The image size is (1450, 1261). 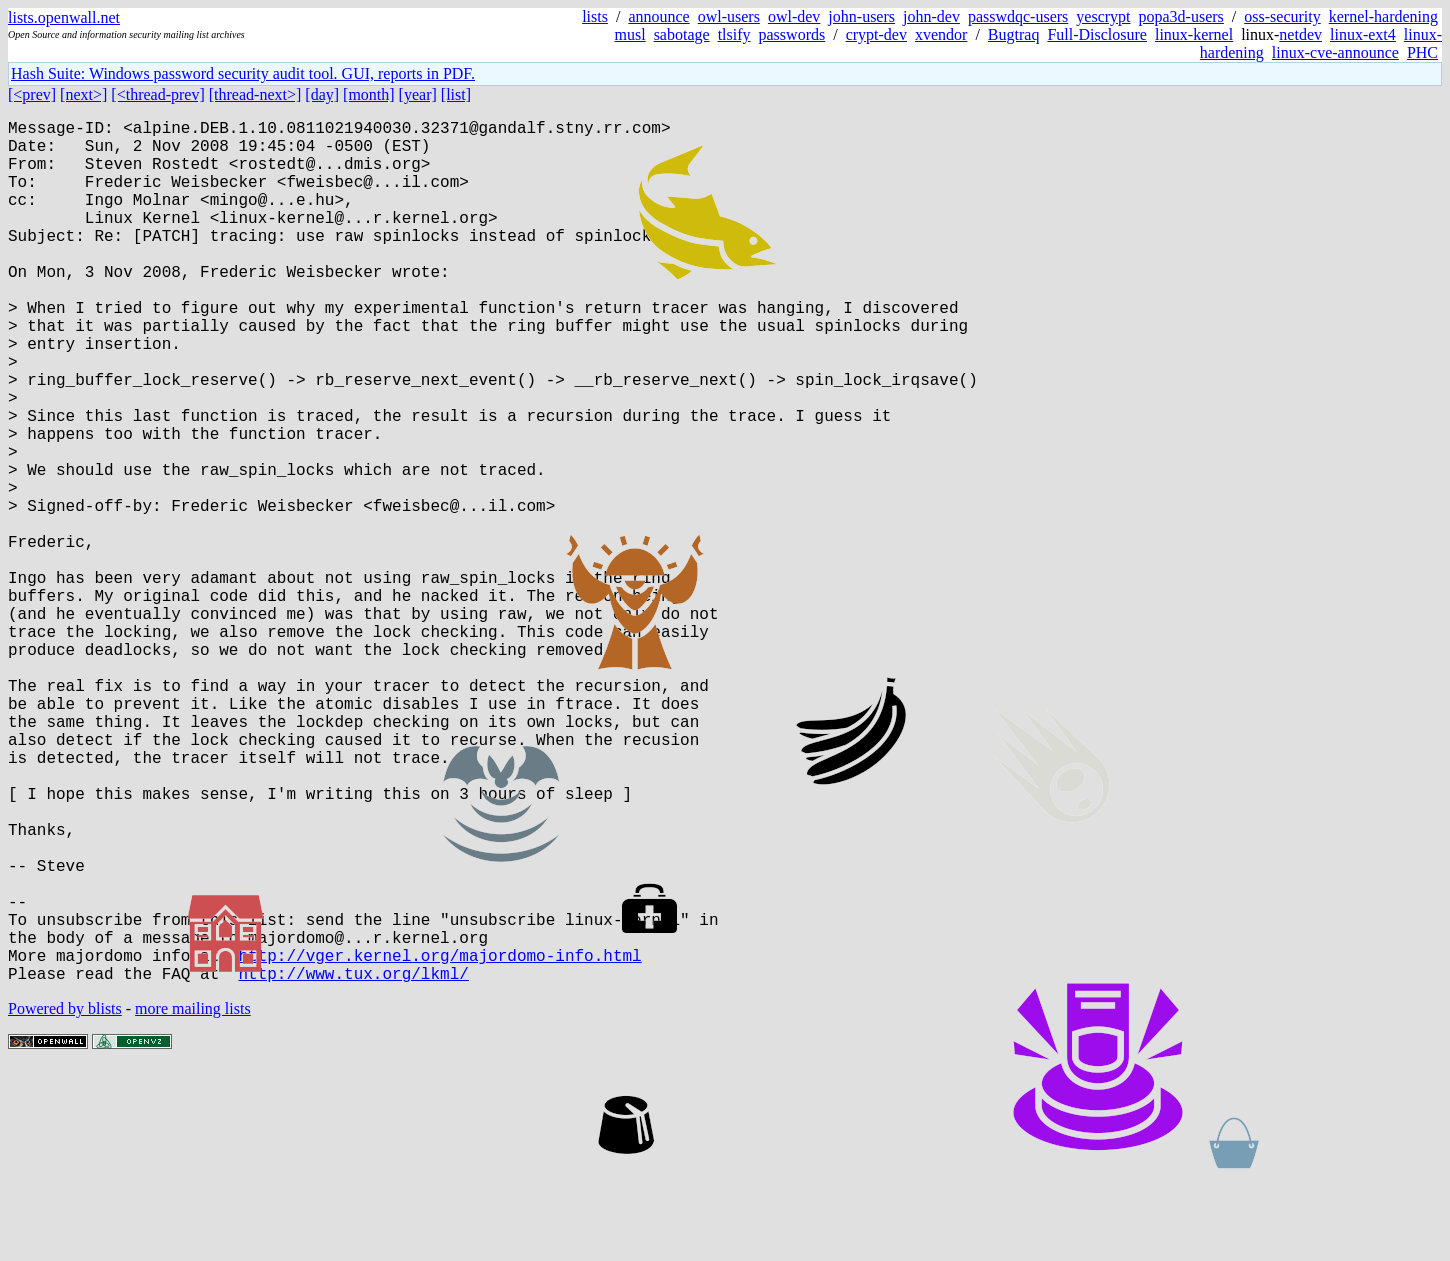 What do you see at coordinates (625, 1124) in the screenshot?
I see `select fez hat accessory for avatar` at bounding box center [625, 1124].